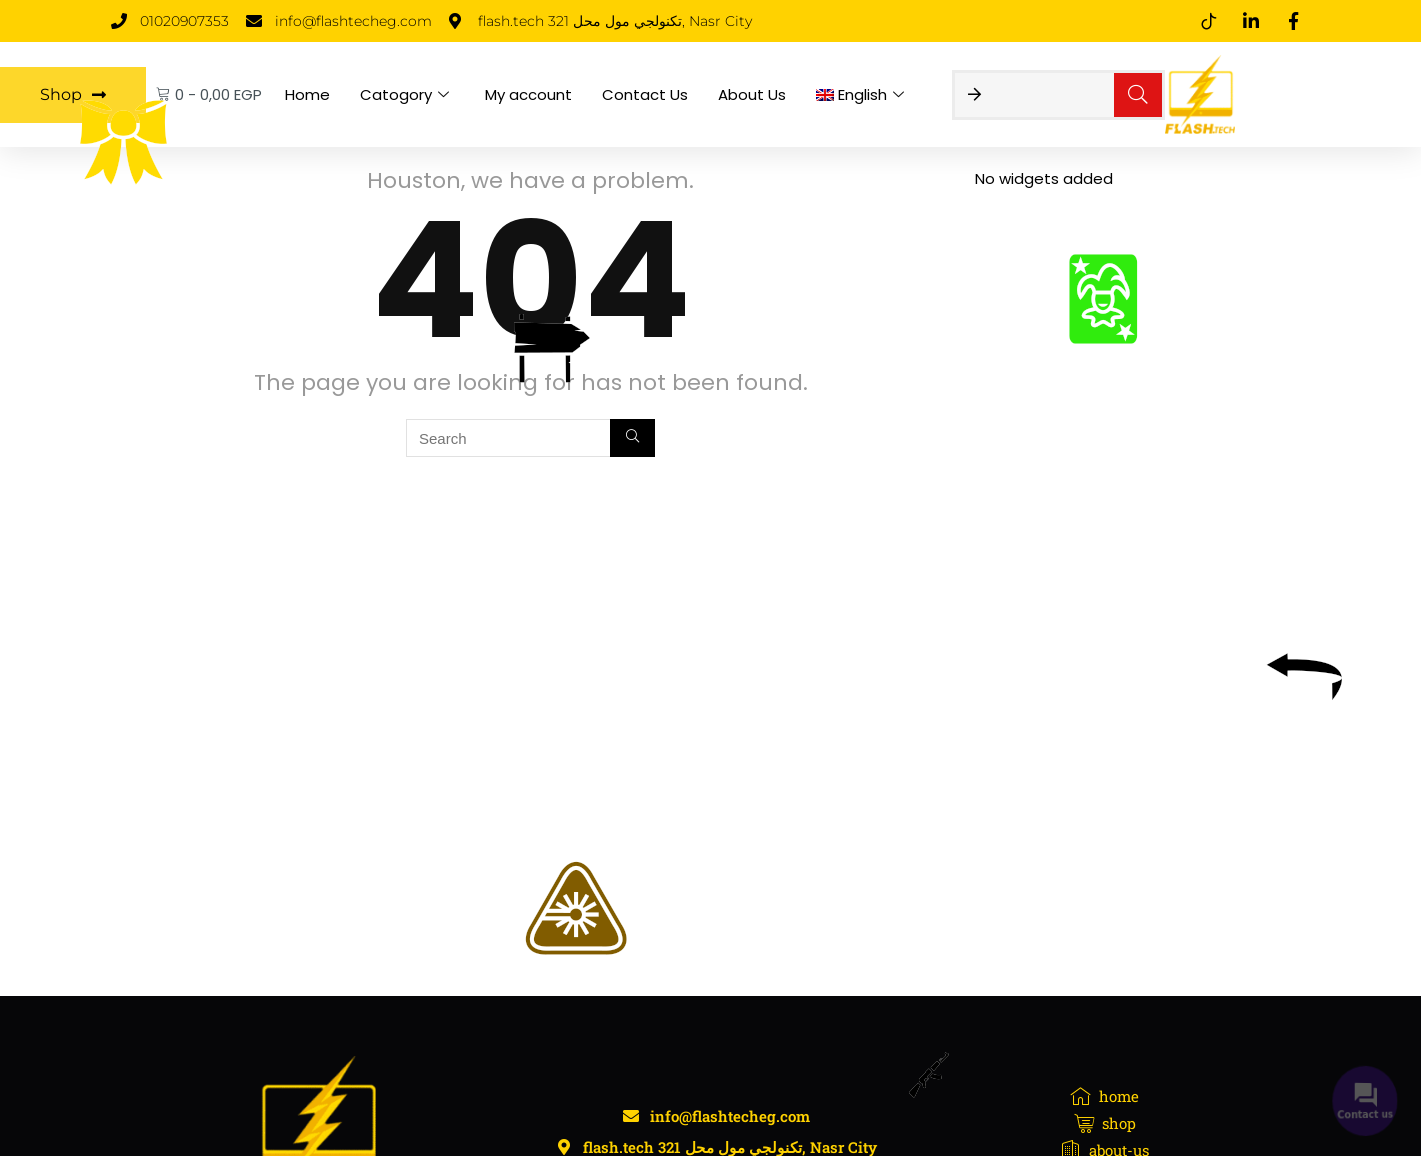 The width and height of the screenshot is (1421, 1156). I want to click on swipe left gesture indicator, so click(1303, 674).